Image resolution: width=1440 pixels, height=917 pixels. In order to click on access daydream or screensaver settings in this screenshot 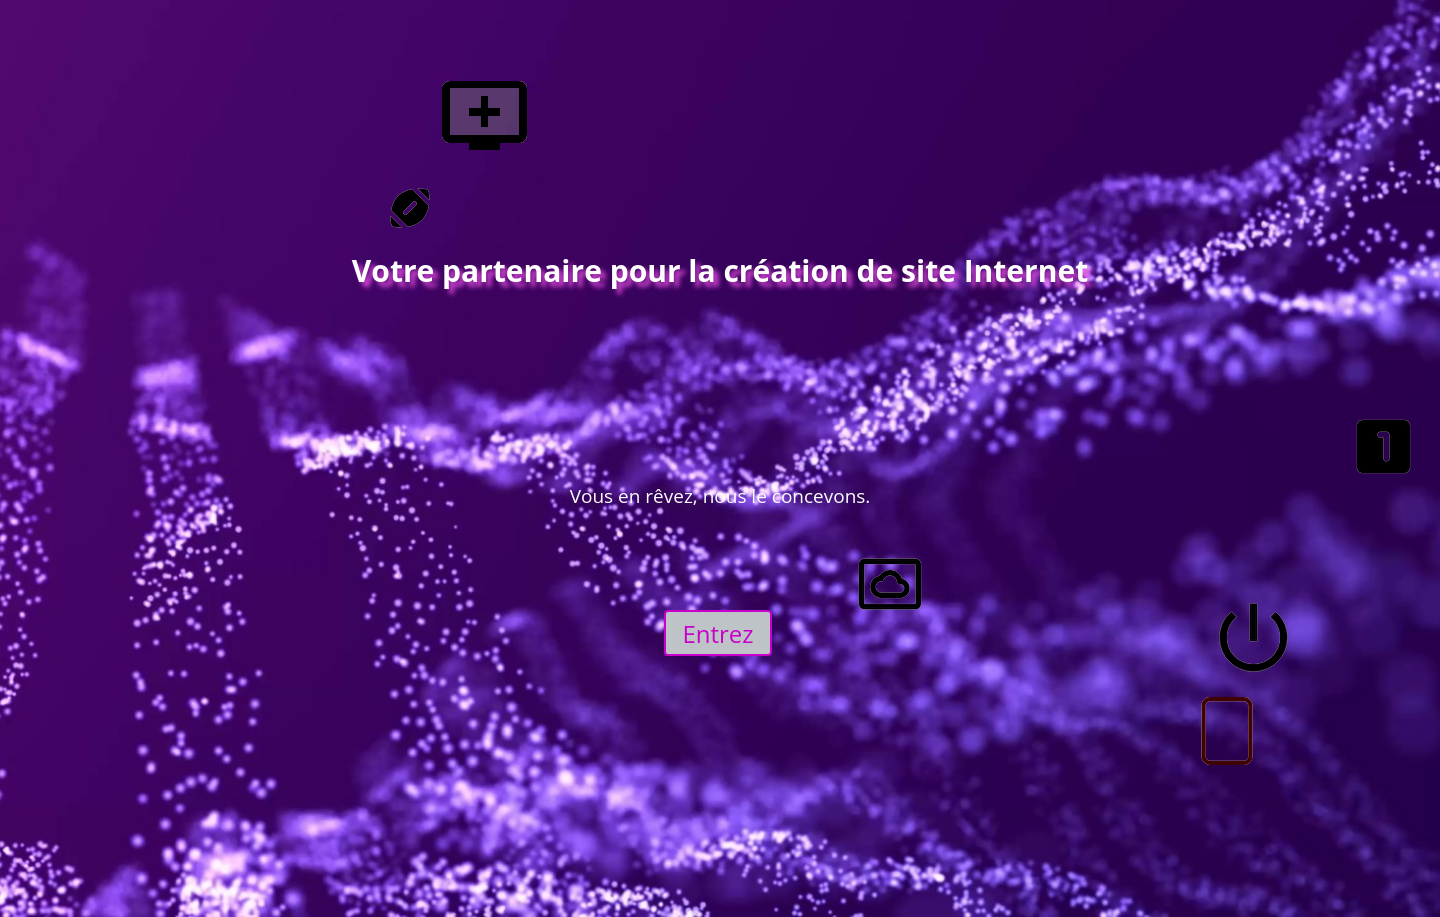, I will do `click(890, 584)`.